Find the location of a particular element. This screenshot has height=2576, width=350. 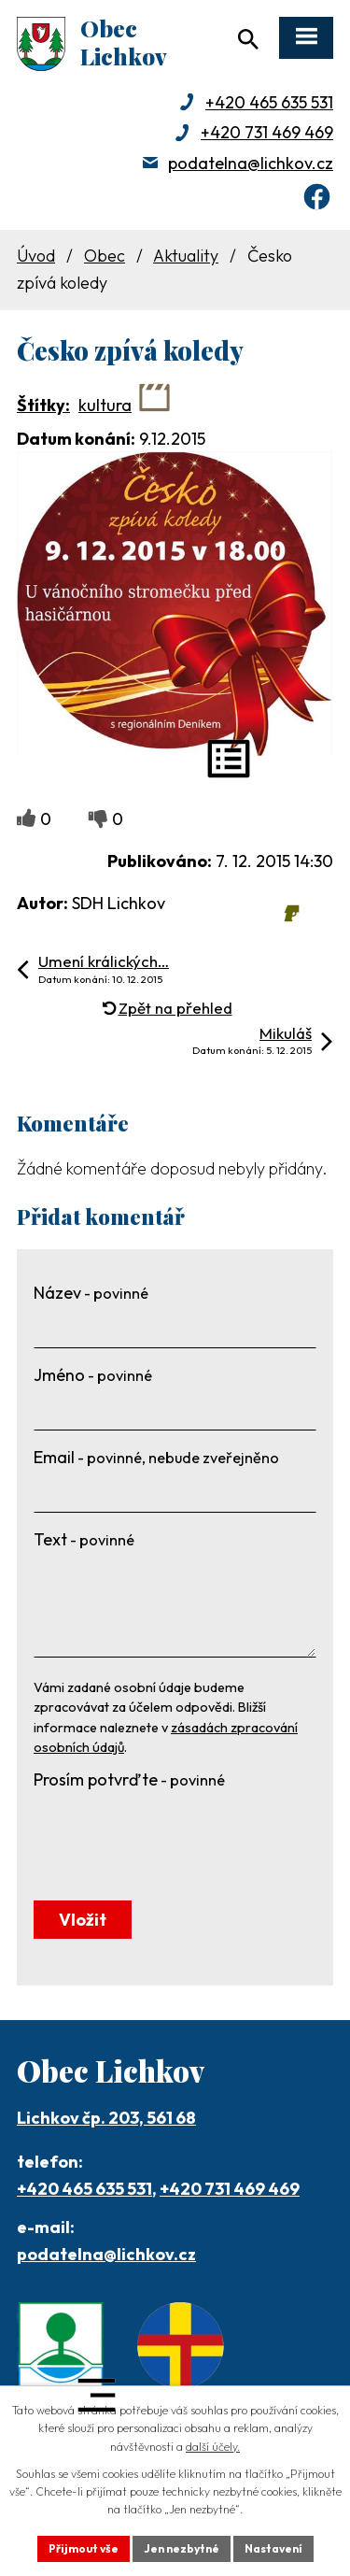

check body temperature is located at coordinates (291, 913).